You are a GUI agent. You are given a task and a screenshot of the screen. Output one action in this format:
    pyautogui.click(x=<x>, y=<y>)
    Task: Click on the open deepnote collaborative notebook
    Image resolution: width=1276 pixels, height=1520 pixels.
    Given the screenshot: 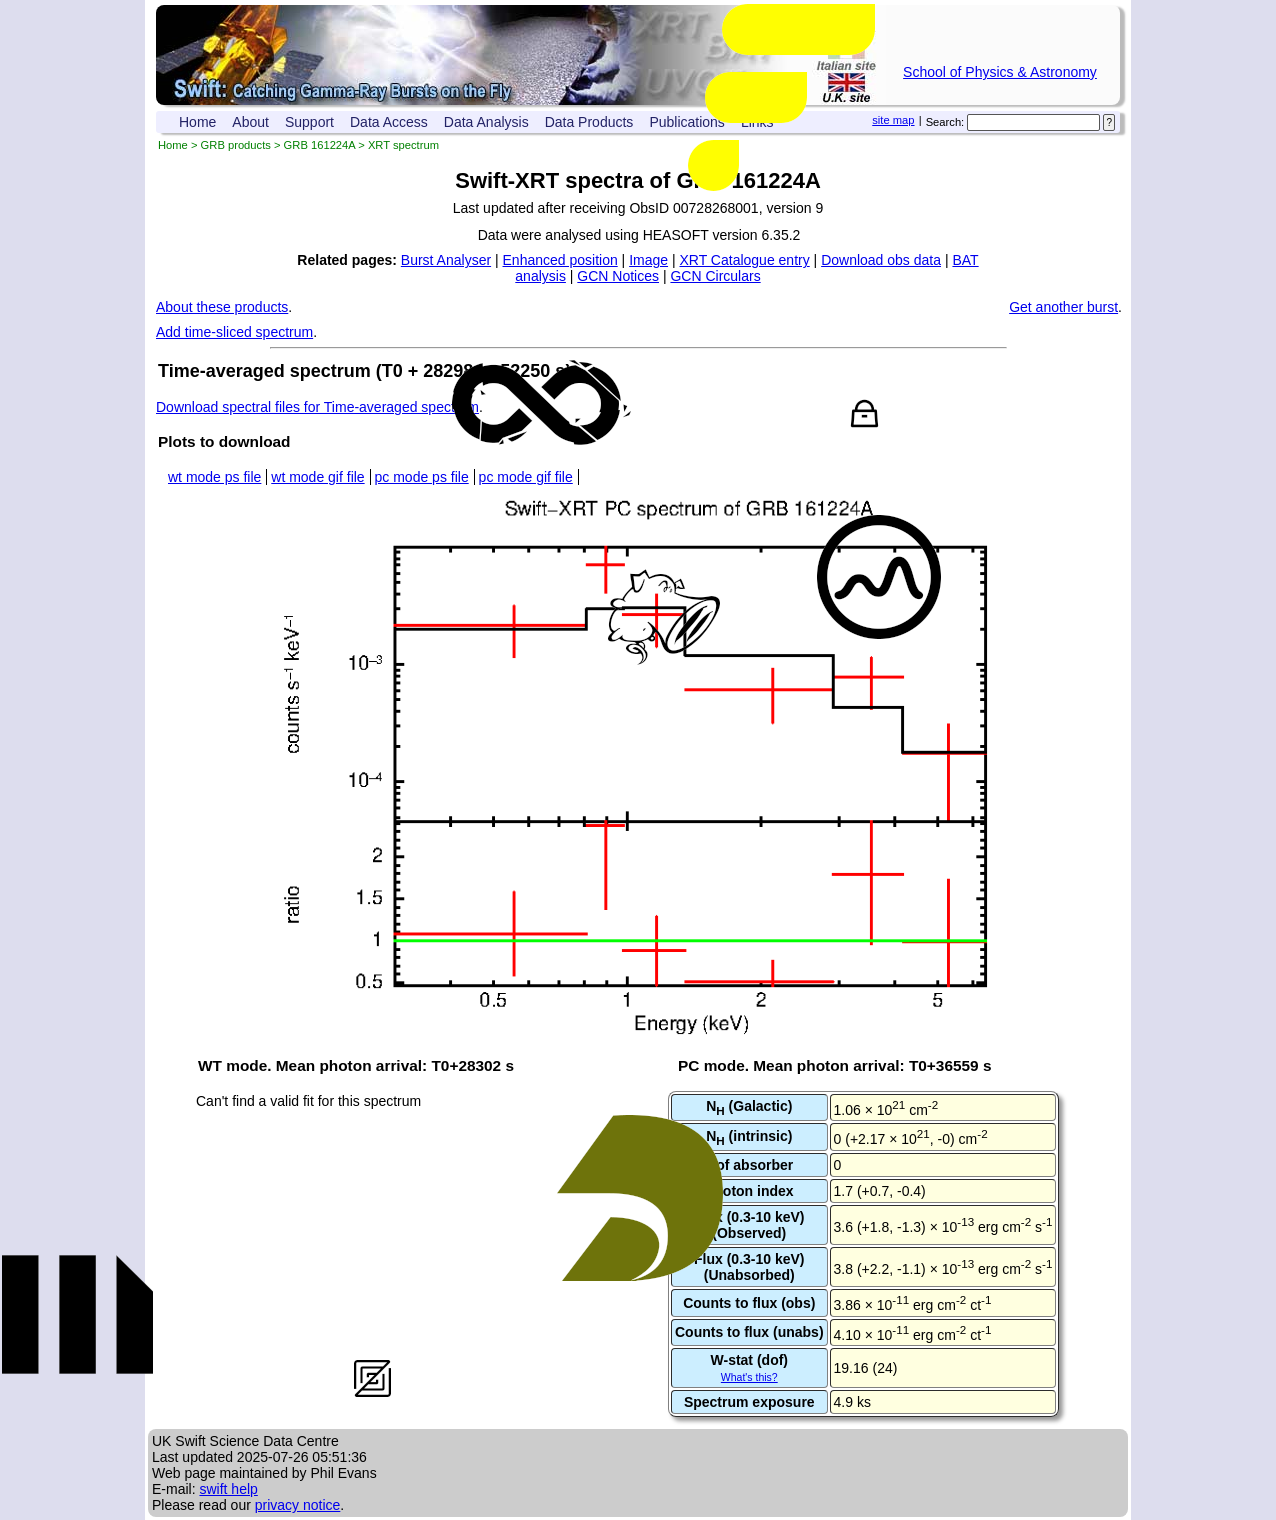 What is the action you would take?
    pyautogui.click(x=640, y=1198)
    